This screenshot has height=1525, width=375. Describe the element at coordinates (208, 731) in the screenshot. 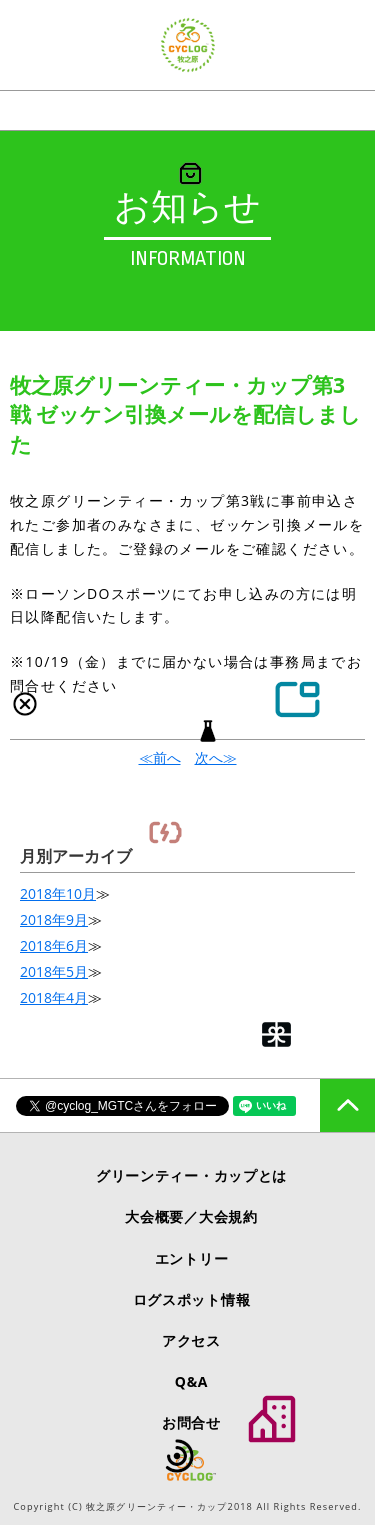

I see `access lab or experimental features` at that location.